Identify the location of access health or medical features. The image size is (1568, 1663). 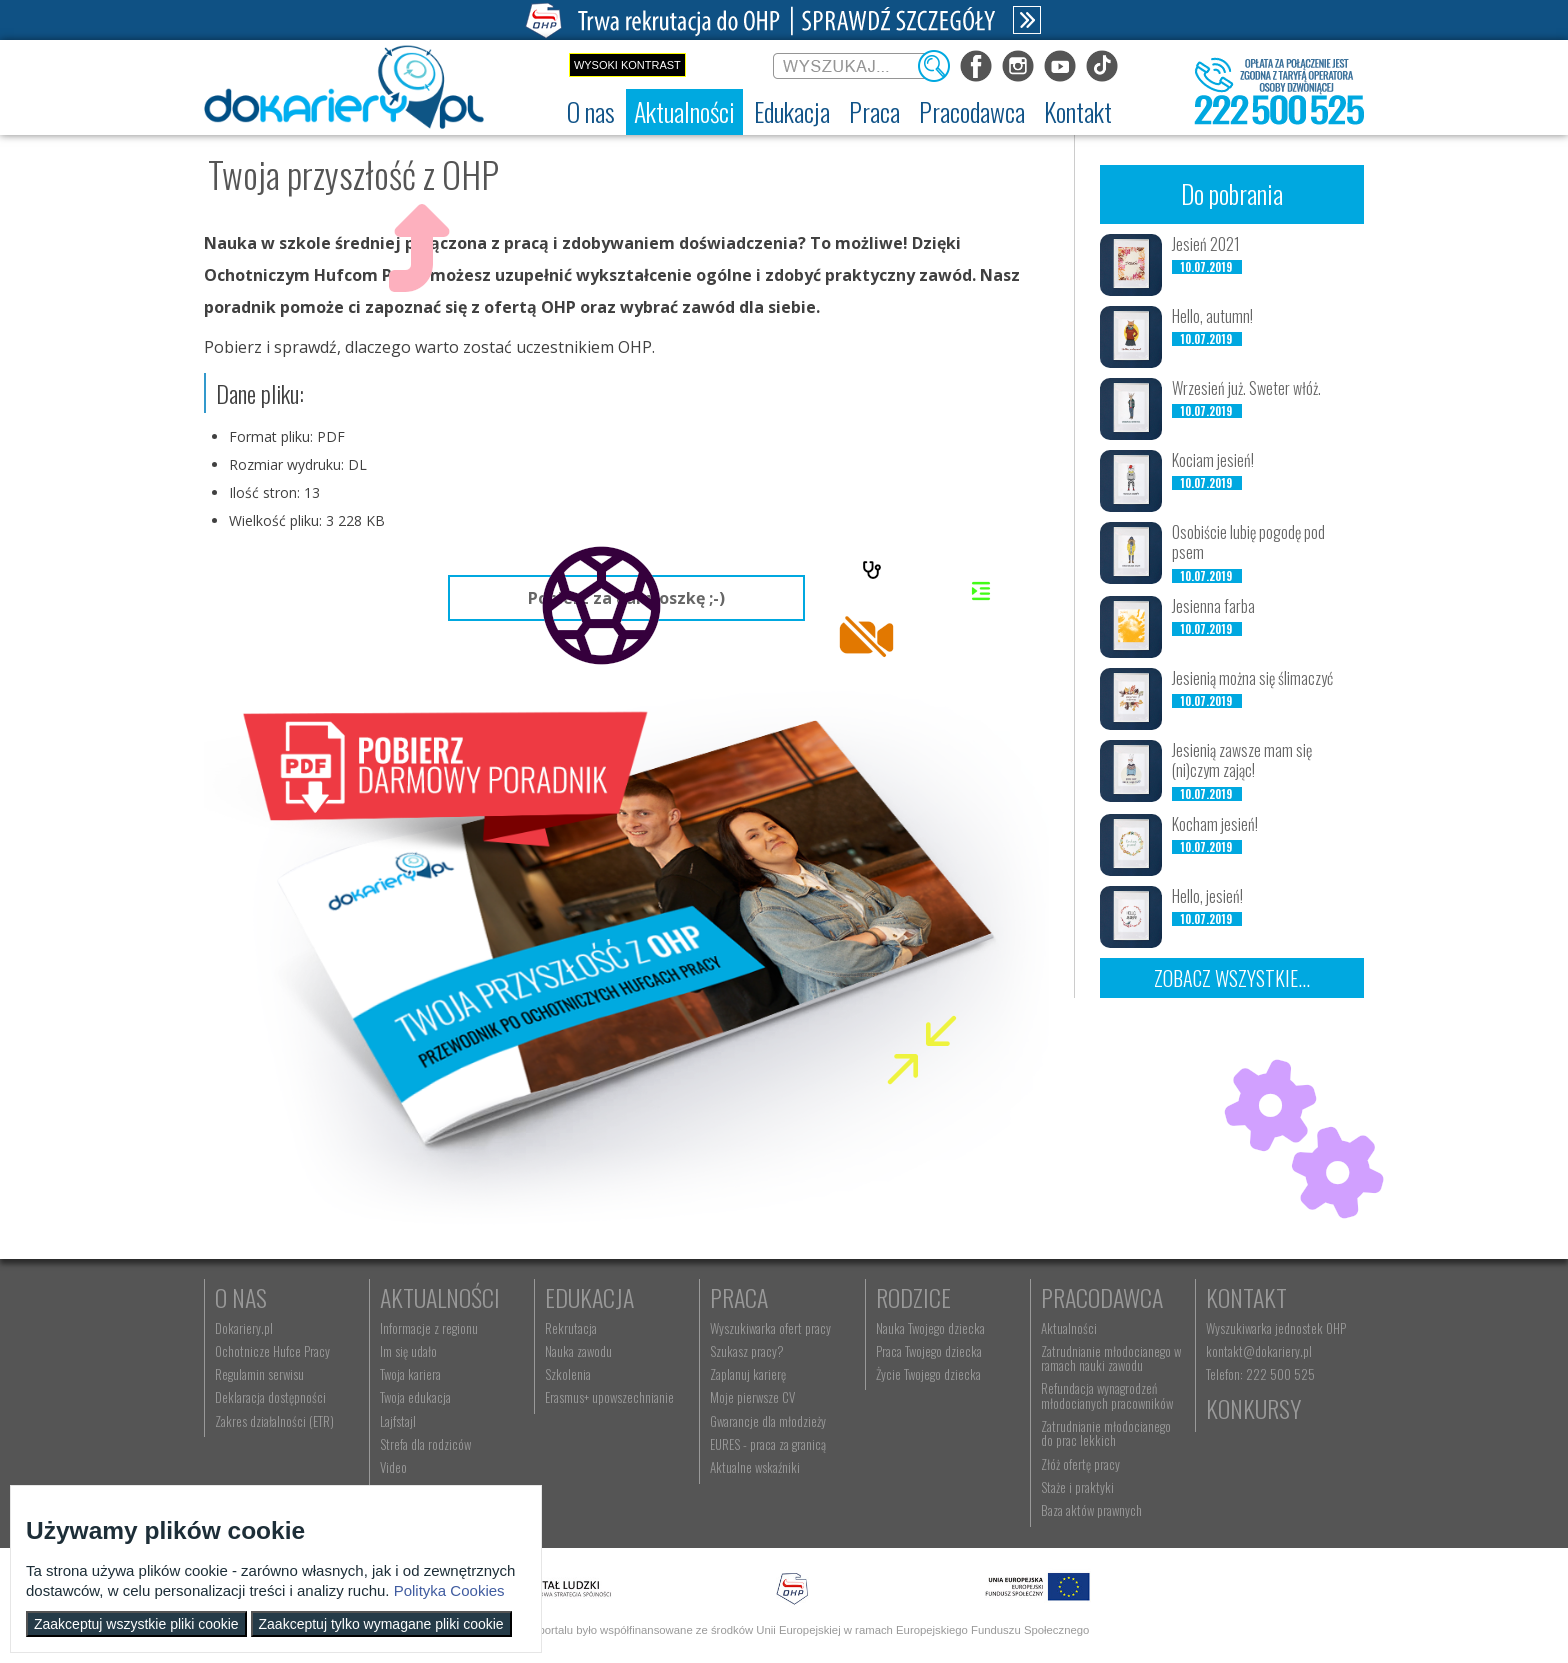
(871, 569).